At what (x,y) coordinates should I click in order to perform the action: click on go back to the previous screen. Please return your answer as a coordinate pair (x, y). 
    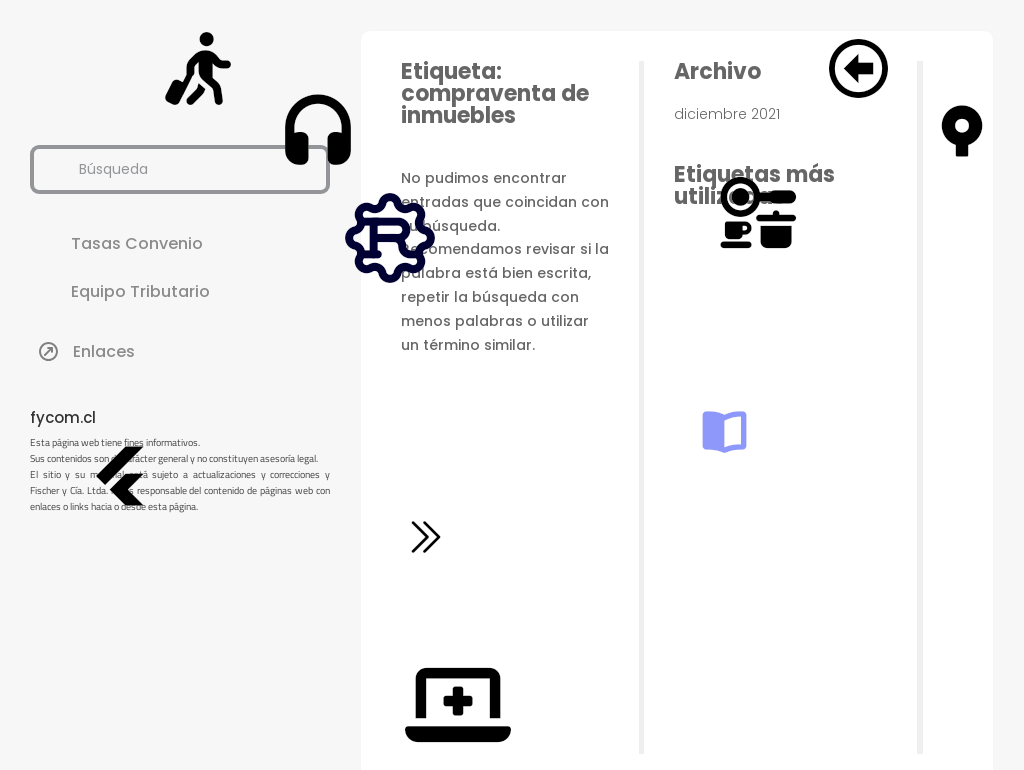
    Looking at the image, I should click on (858, 68).